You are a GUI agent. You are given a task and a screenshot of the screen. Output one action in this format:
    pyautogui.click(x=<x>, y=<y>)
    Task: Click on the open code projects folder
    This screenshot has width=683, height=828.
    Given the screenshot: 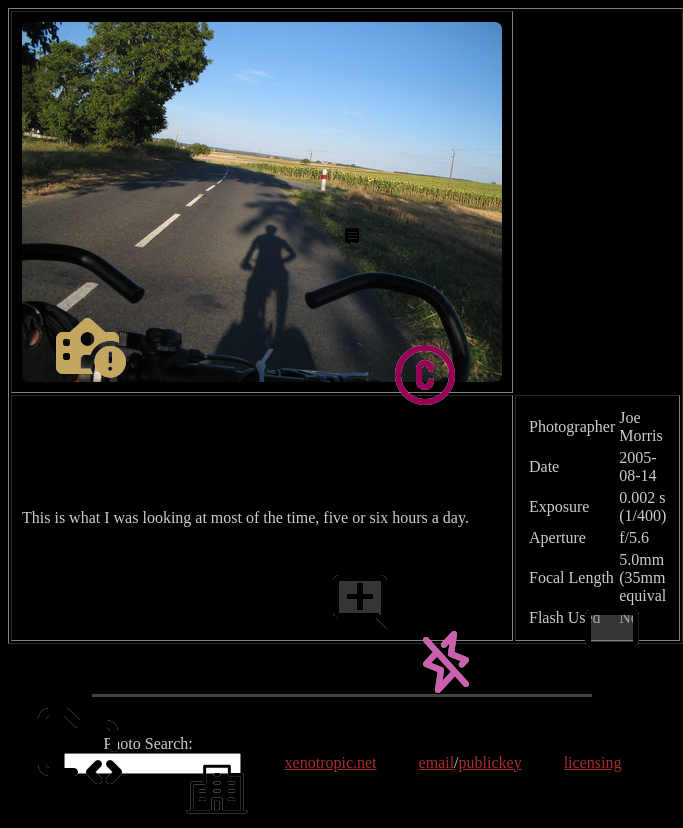 What is the action you would take?
    pyautogui.click(x=78, y=744)
    